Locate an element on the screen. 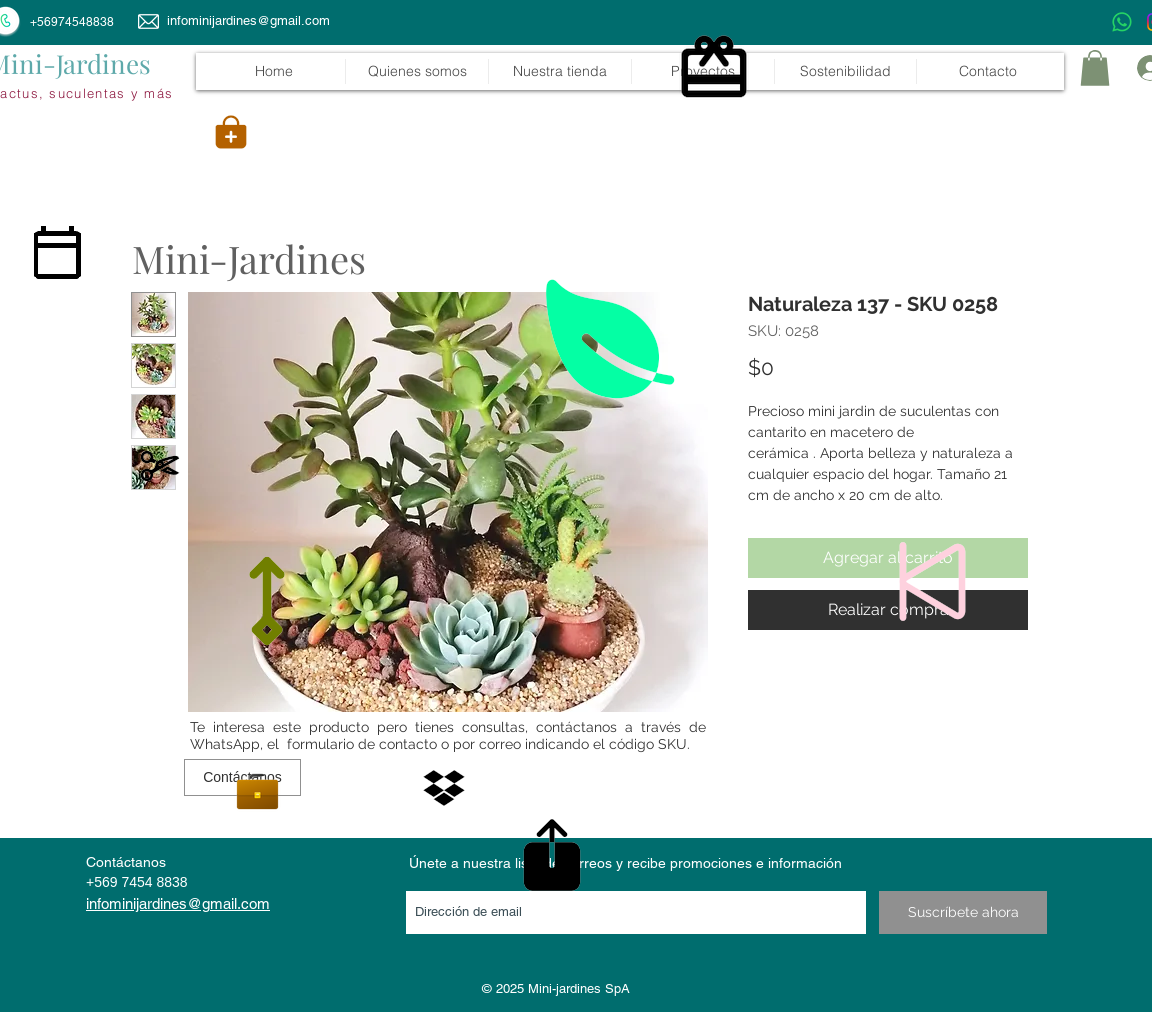 Image resolution: width=1152 pixels, height=1012 pixels. view eco-friendly or sustainable options is located at coordinates (610, 339).